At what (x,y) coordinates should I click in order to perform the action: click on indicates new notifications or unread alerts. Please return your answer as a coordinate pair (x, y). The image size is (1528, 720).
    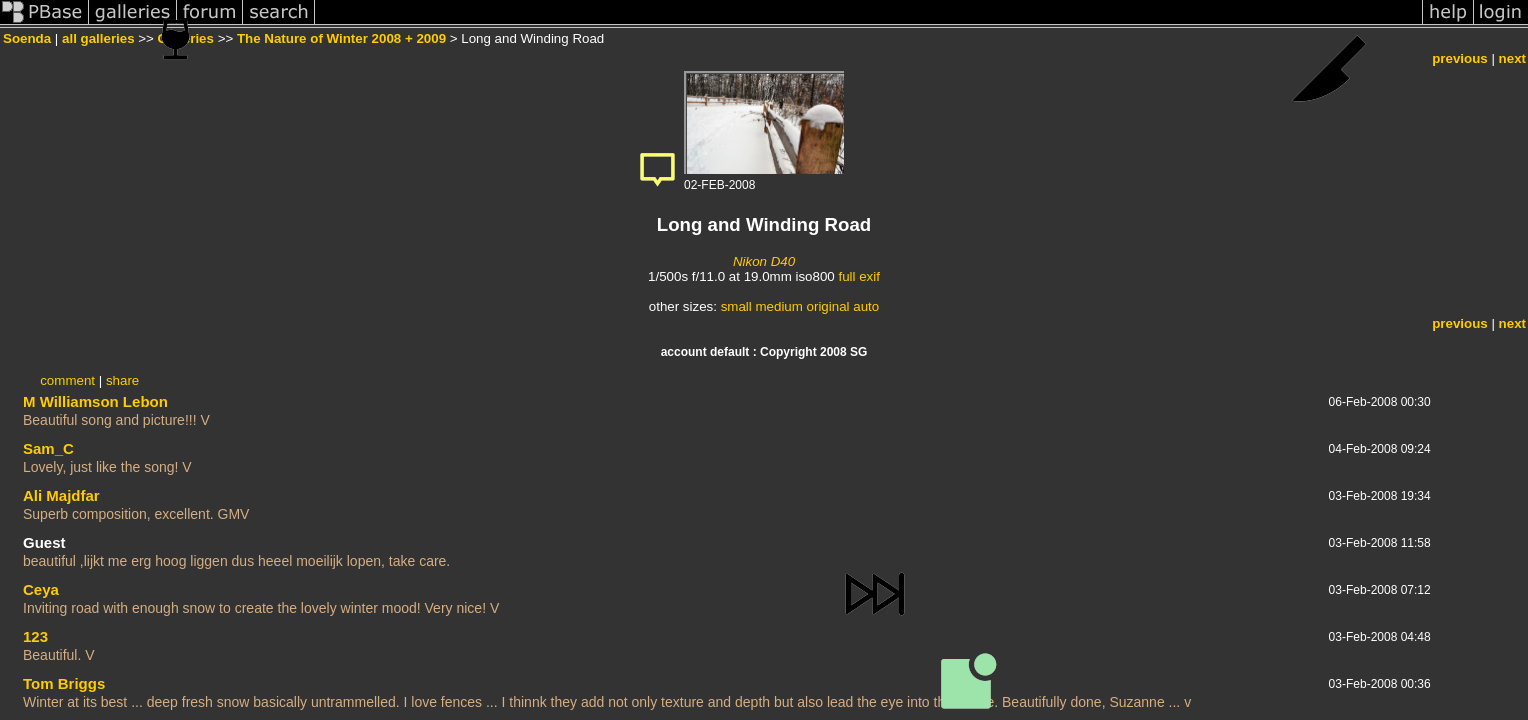
    Looking at the image, I should click on (966, 681).